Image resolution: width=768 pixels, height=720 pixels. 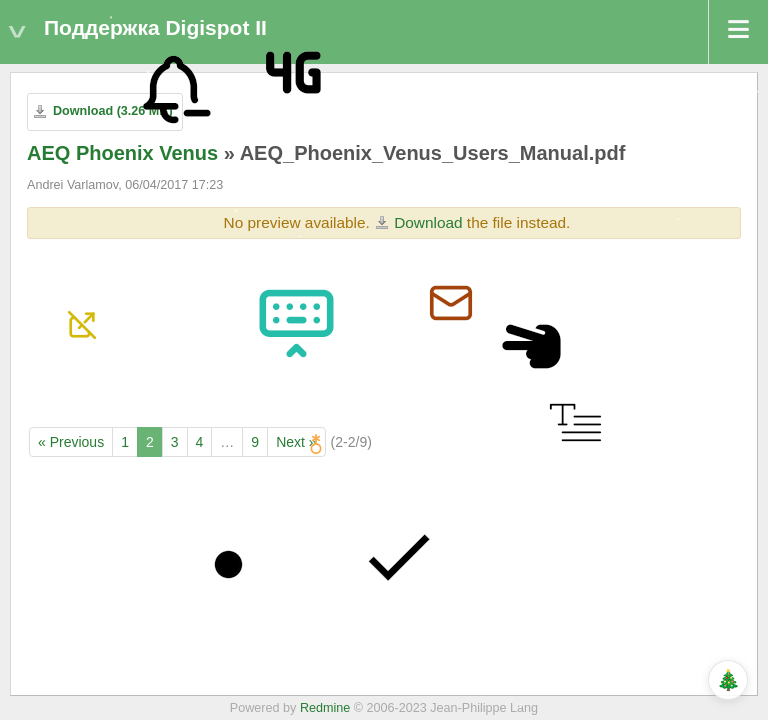 I want to click on indicates a filled or selected state, so click(x=228, y=564).